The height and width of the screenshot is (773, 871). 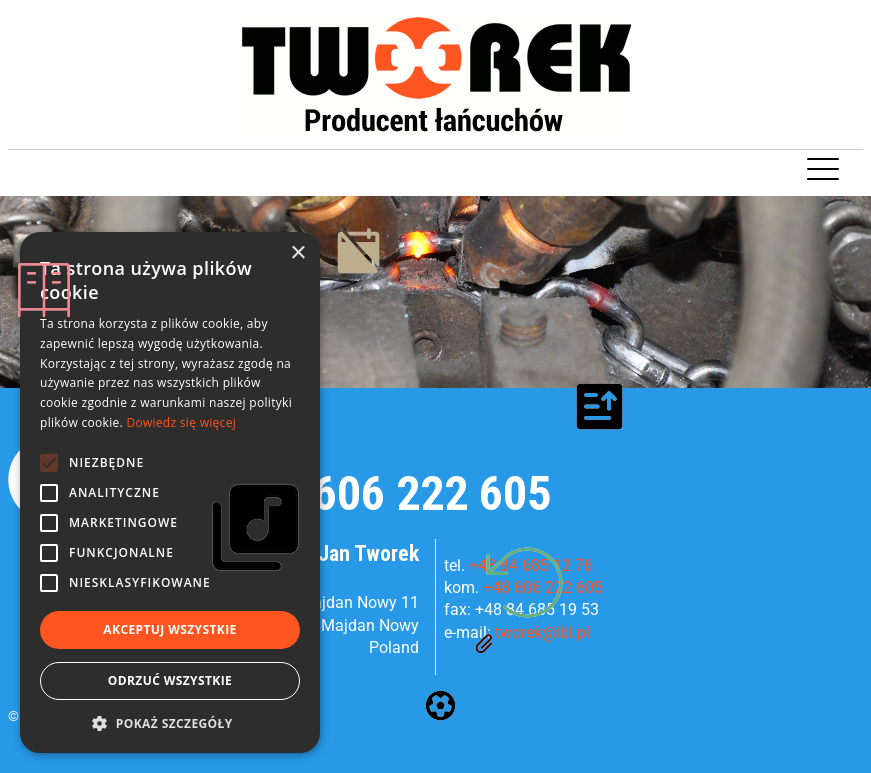 I want to click on attach a file to your message, so click(x=484, y=643).